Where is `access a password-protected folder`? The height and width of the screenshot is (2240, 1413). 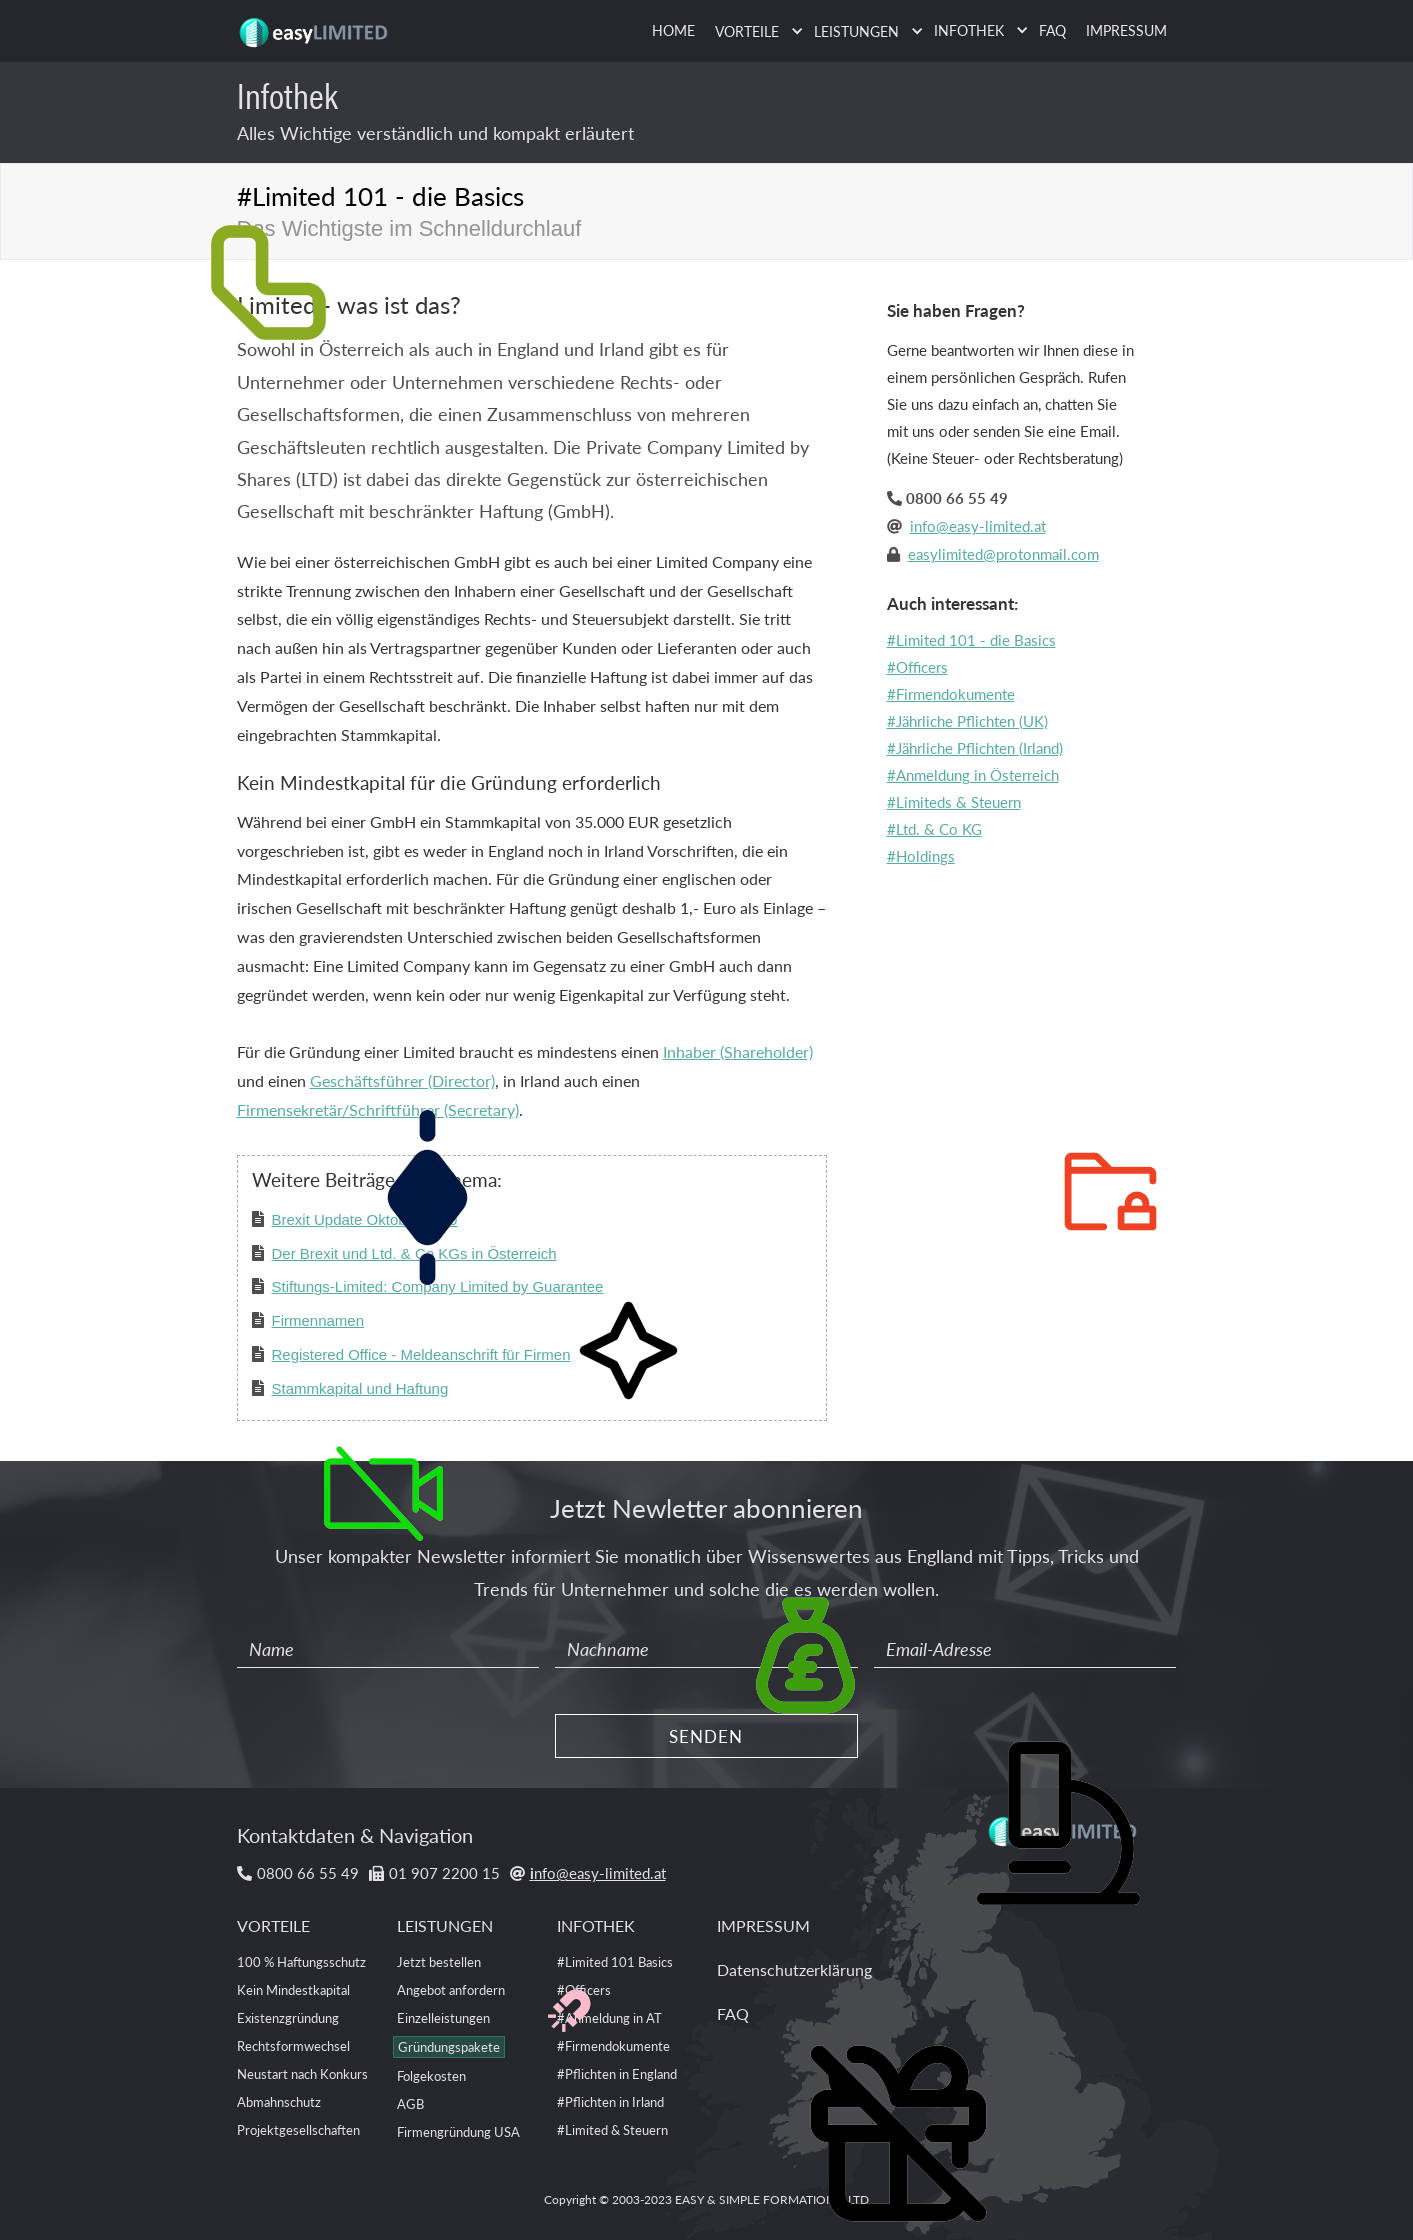
access a password-protected folder is located at coordinates (1110, 1191).